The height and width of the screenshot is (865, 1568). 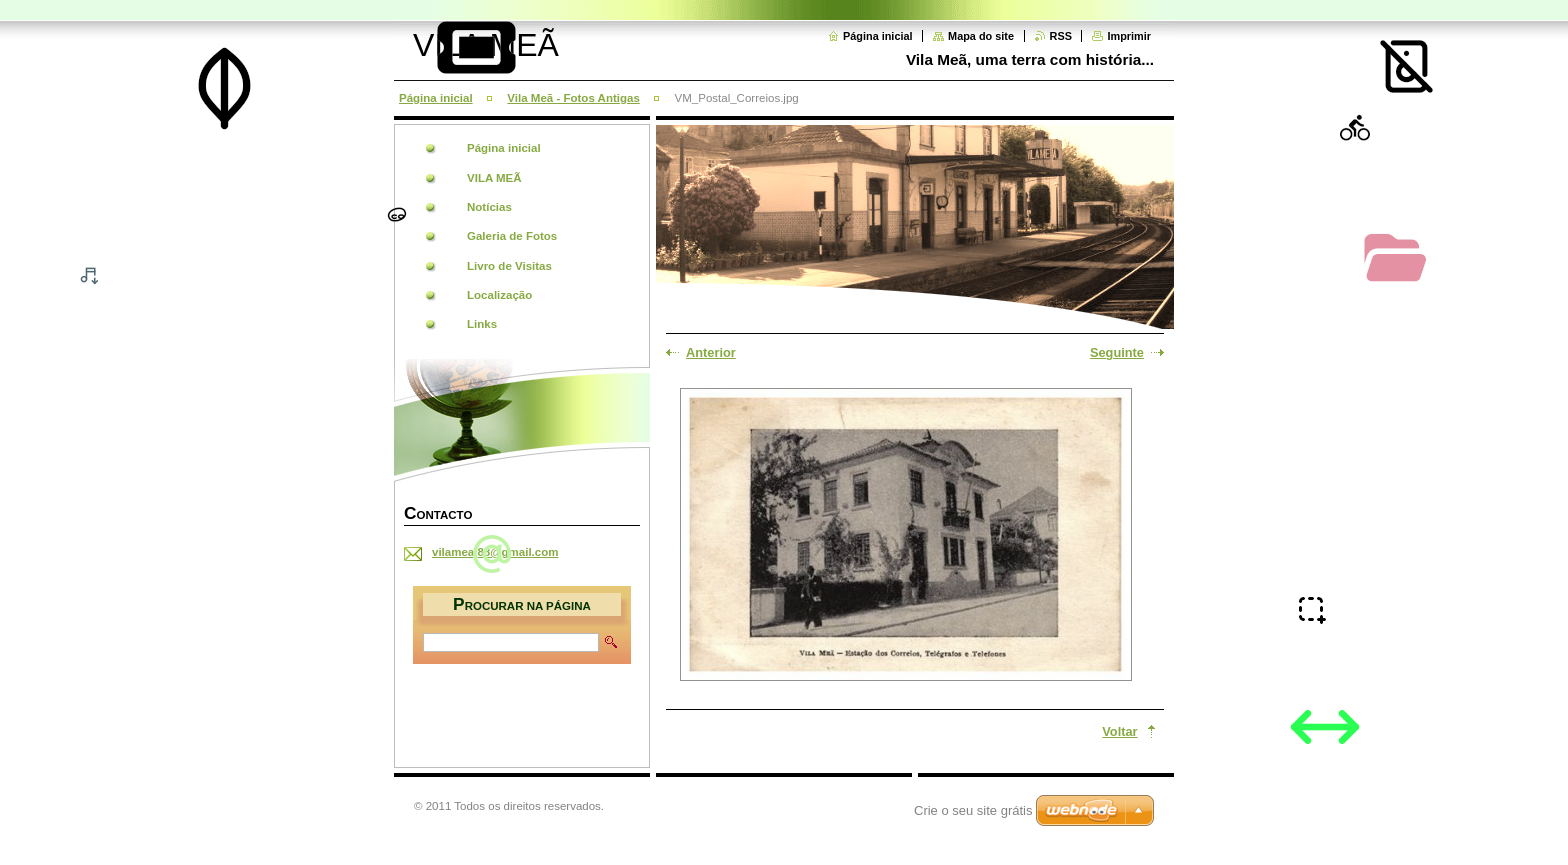 I want to click on get cycling directions, so click(x=1355, y=128).